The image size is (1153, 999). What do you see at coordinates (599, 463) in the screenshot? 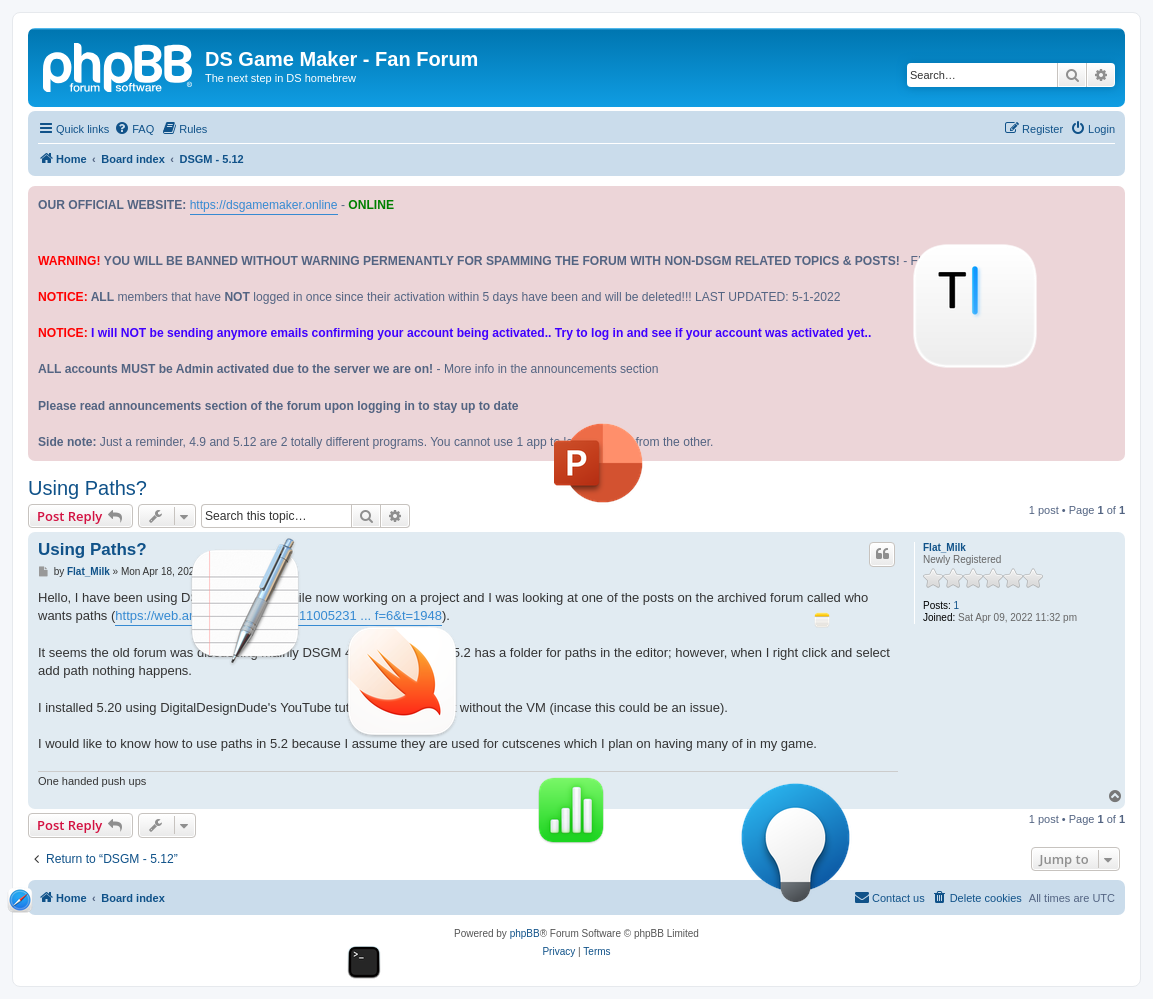
I see `open Microsoft PowerPoint` at bounding box center [599, 463].